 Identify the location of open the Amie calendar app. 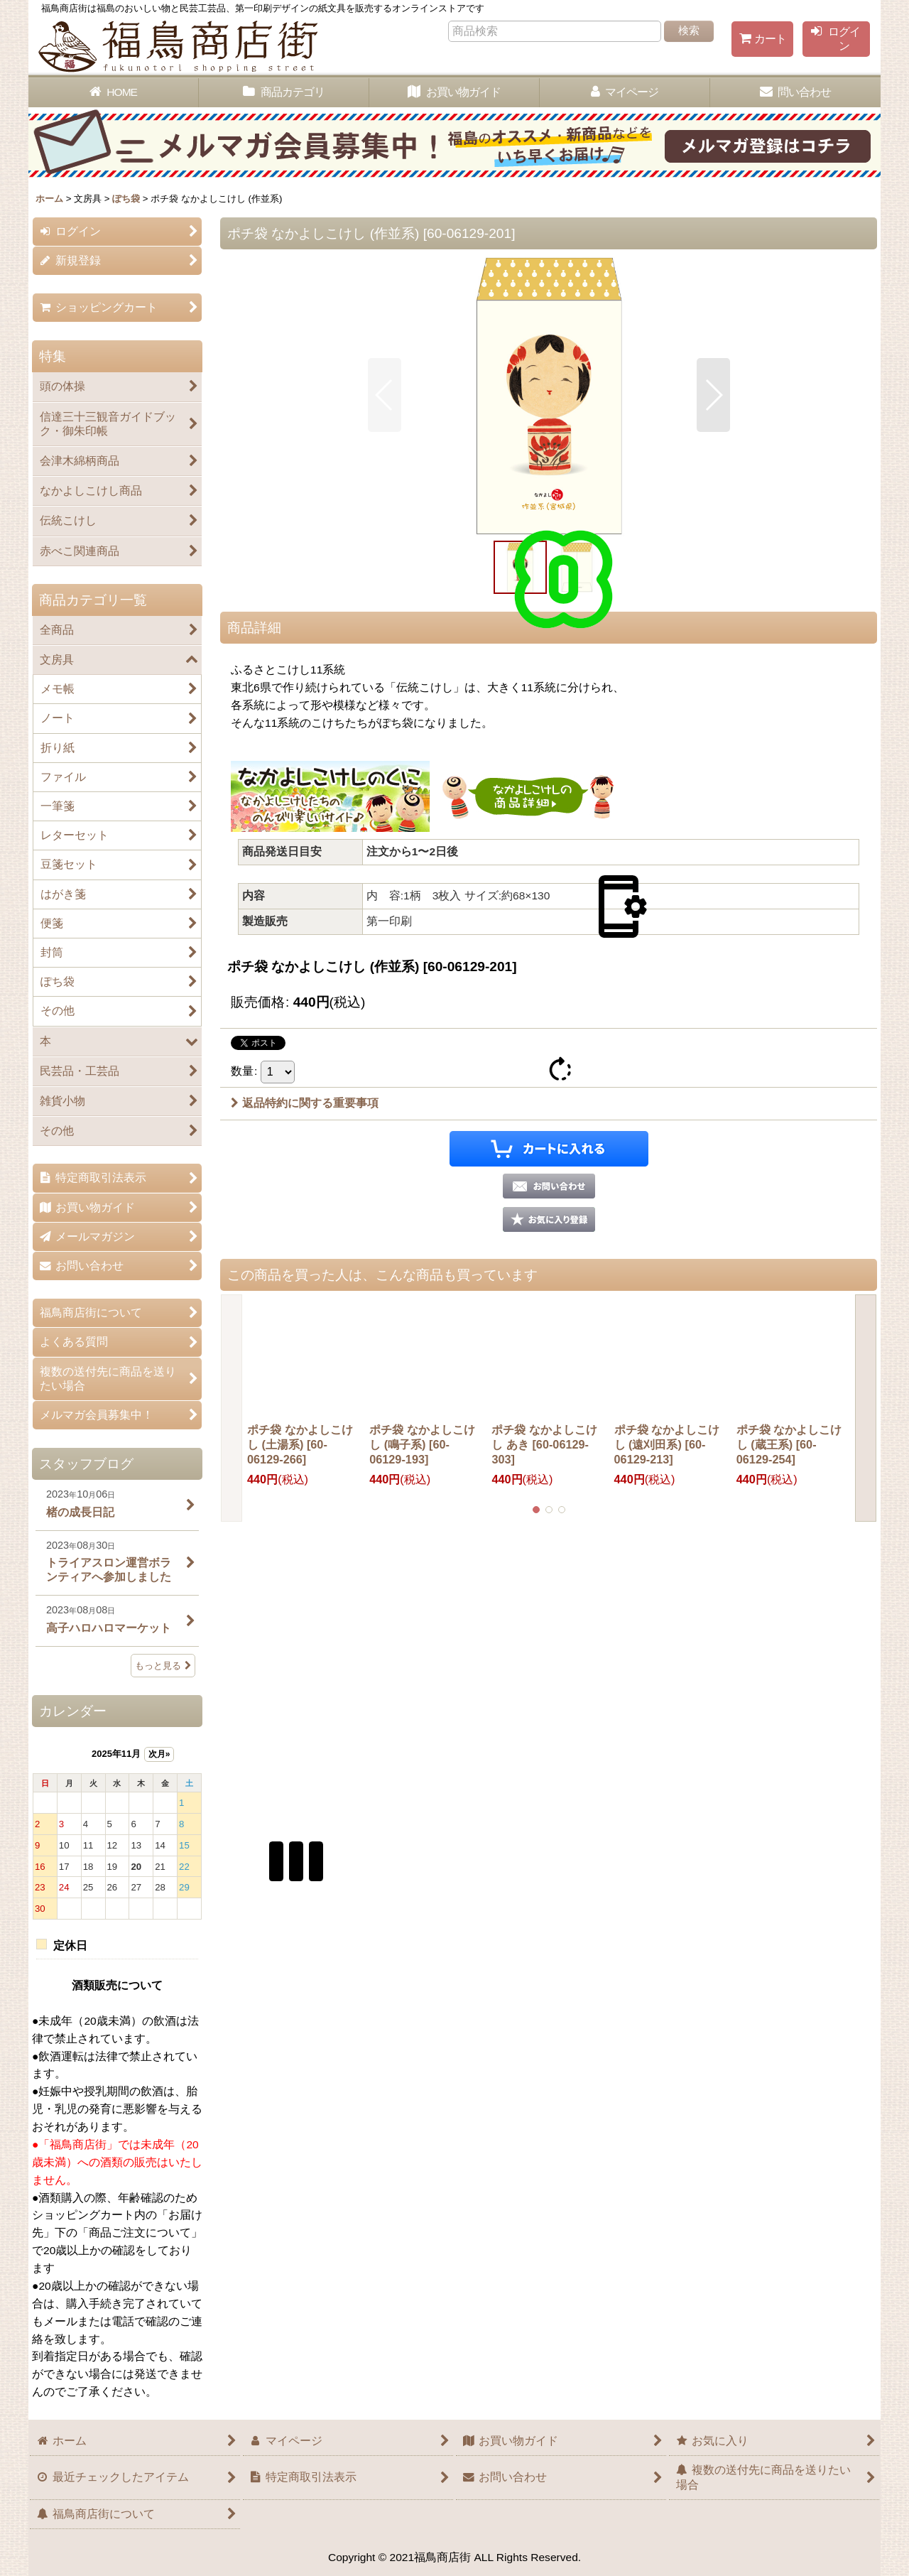
(563, 579).